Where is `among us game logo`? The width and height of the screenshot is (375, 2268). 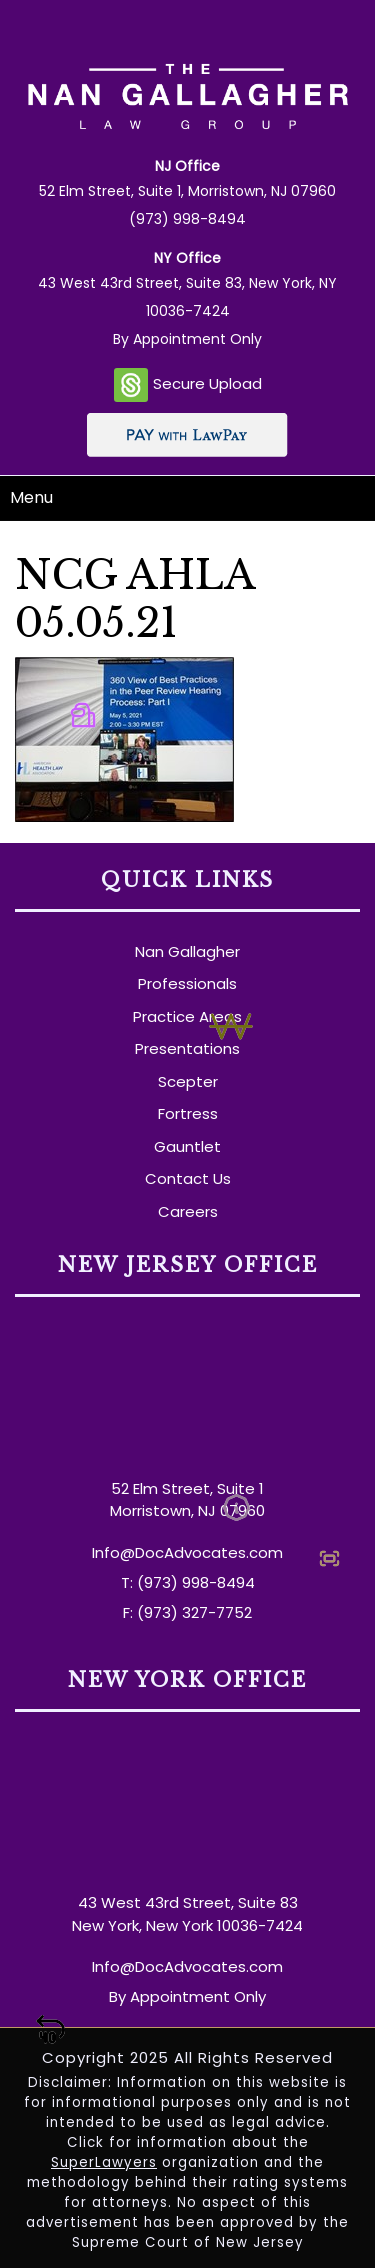 among us game logo is located at coordinates (83, 715).